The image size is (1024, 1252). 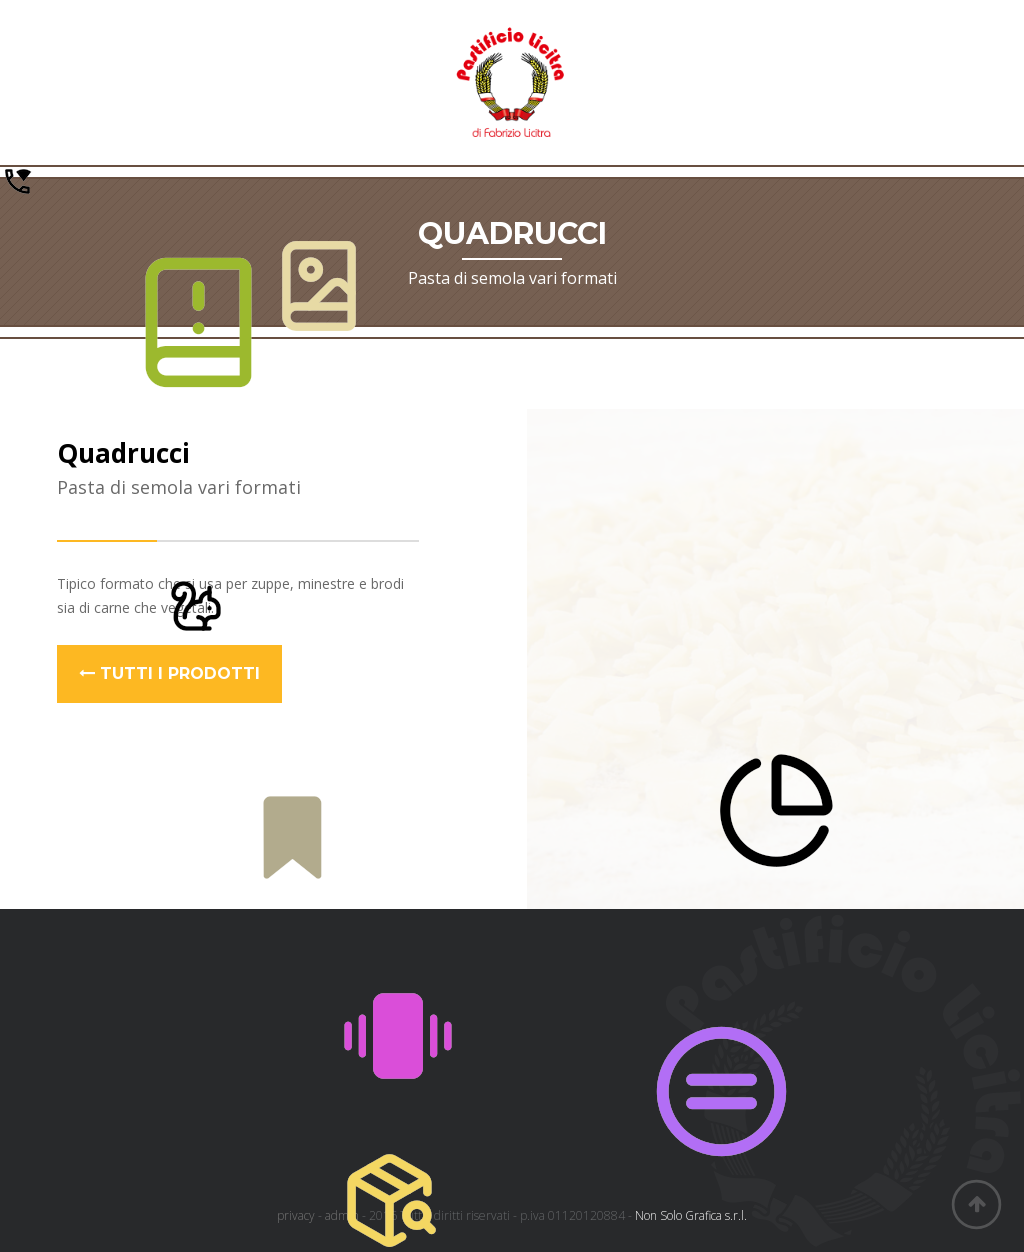 What do you see at coordinates (319, 286) in the screenshot?
I see `view photo album or image gallery` at bounding box center [319, 286].